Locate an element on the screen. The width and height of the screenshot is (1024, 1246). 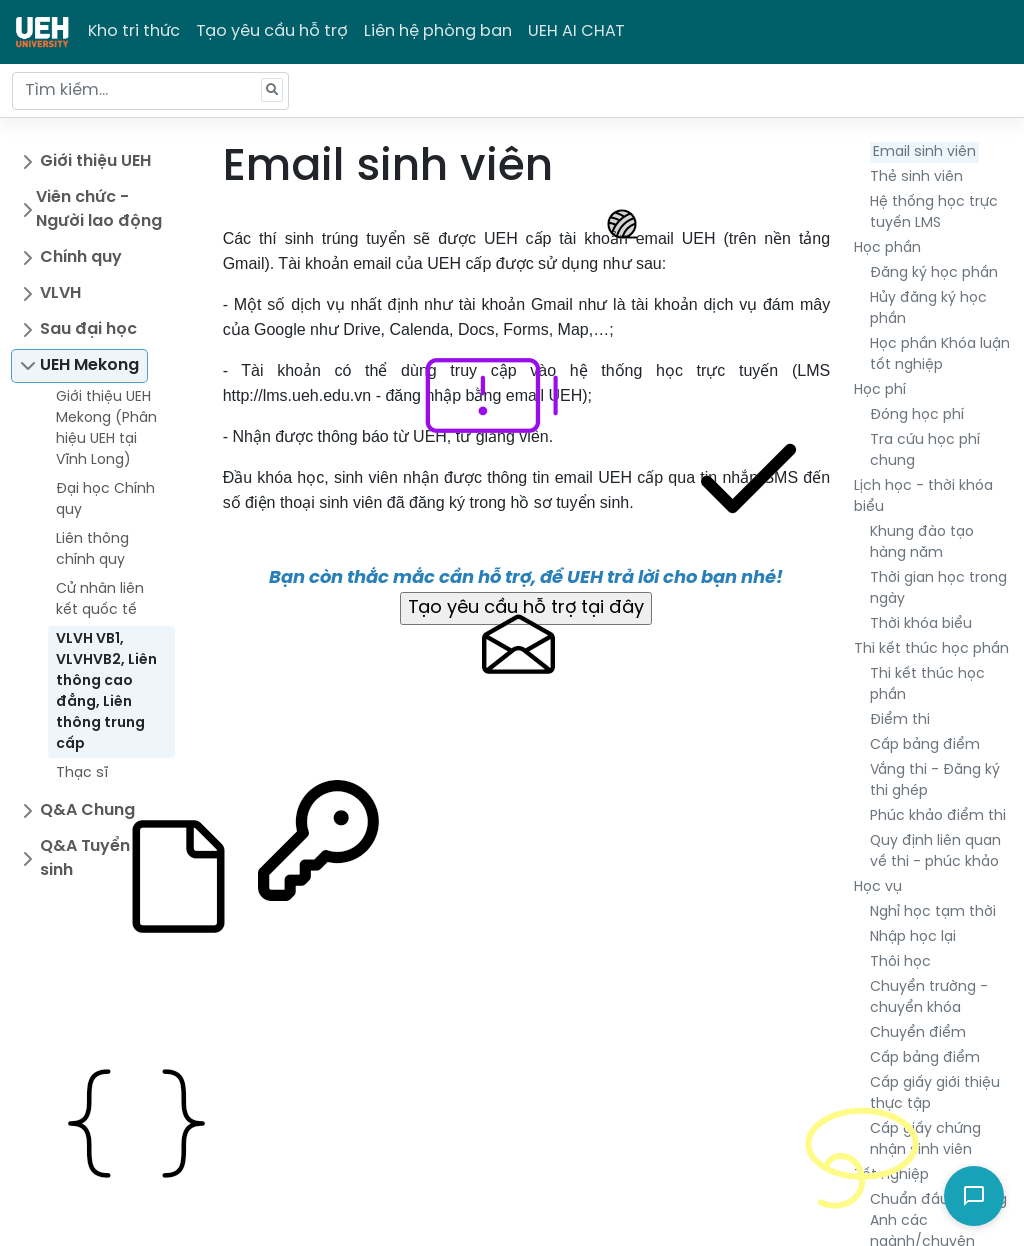
access code or developer settings is located at coordinates (136, 1123).